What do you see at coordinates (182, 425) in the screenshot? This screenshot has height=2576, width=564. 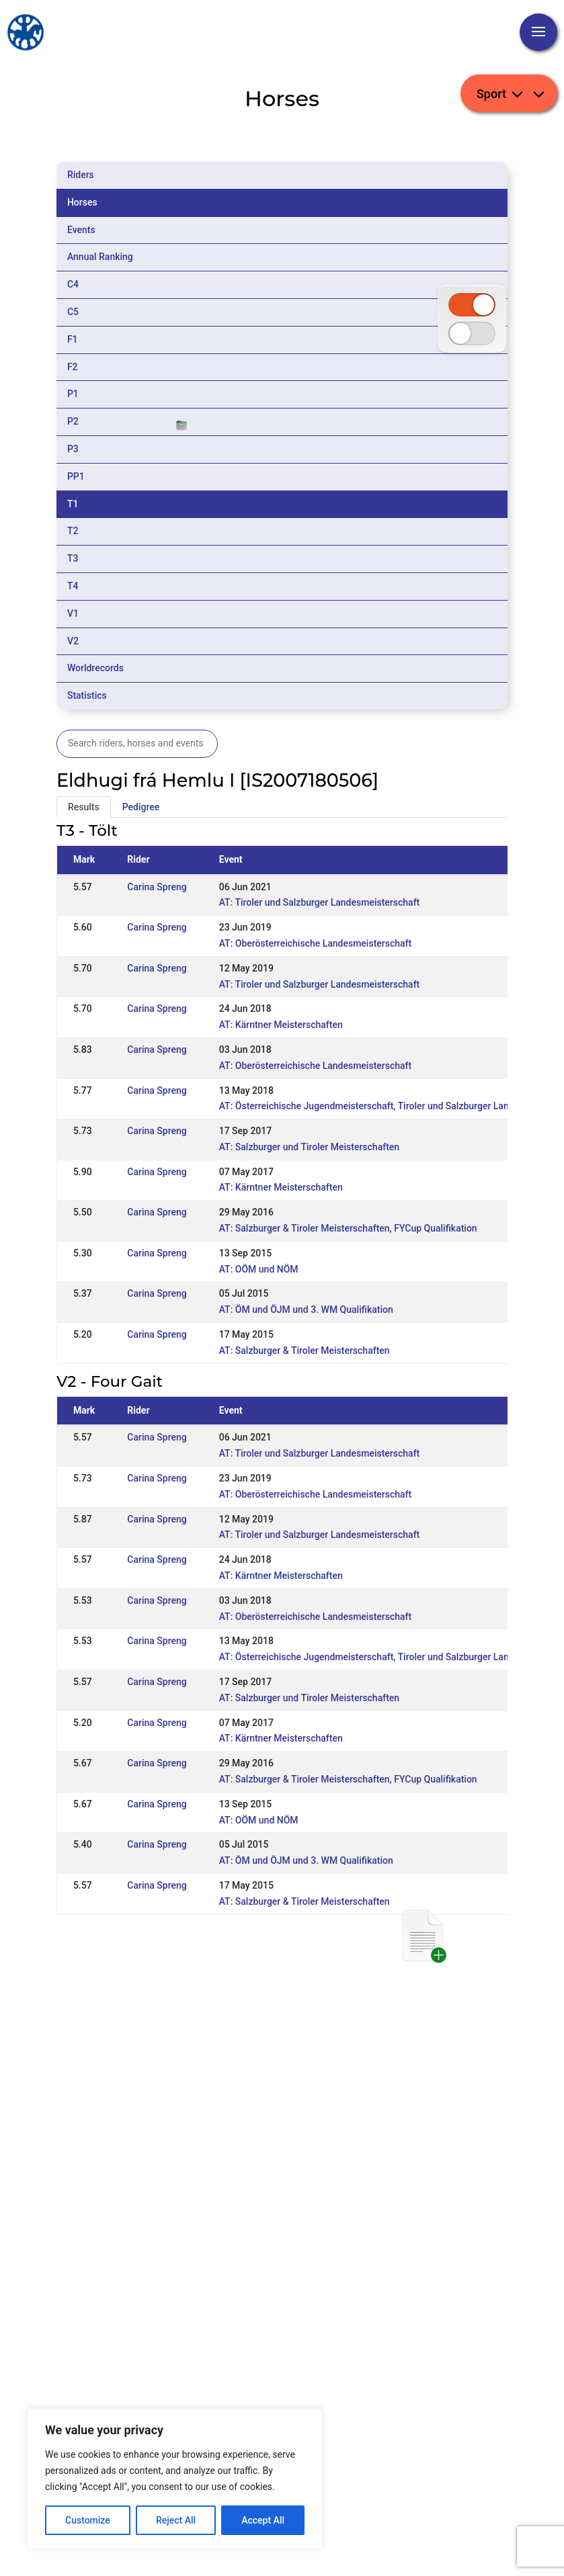 I see `open the file manager application` at bounding box center [182, 425].